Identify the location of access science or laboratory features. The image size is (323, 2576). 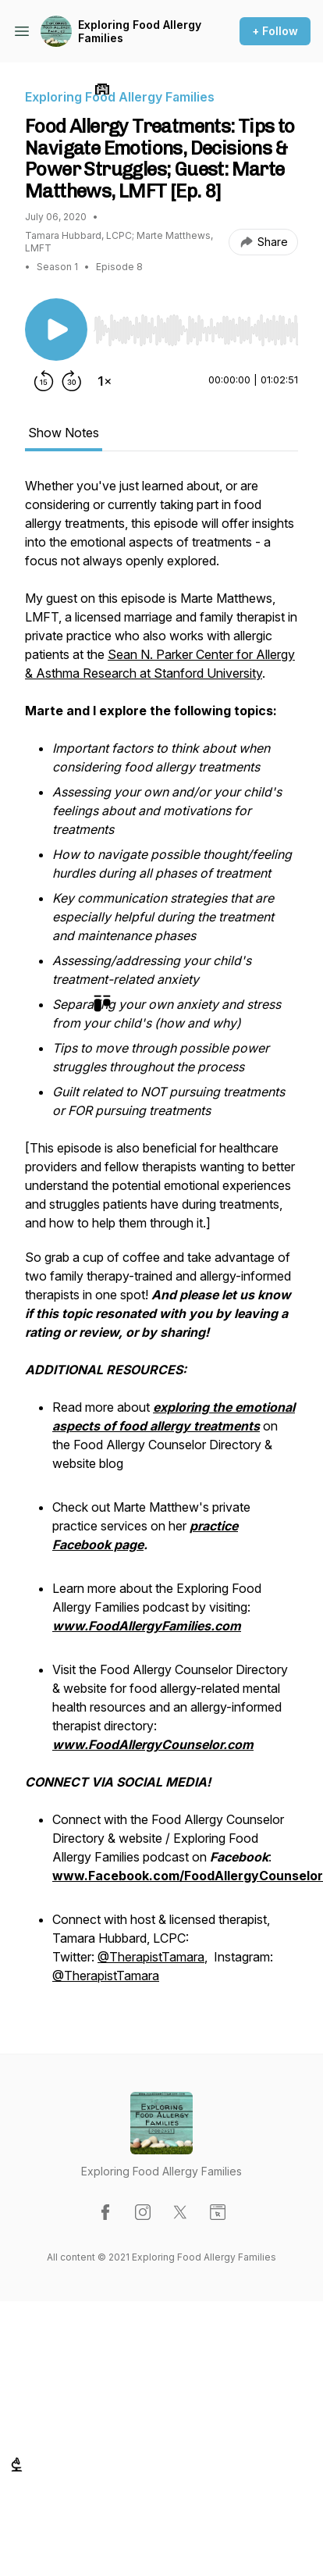
(16, 2464).